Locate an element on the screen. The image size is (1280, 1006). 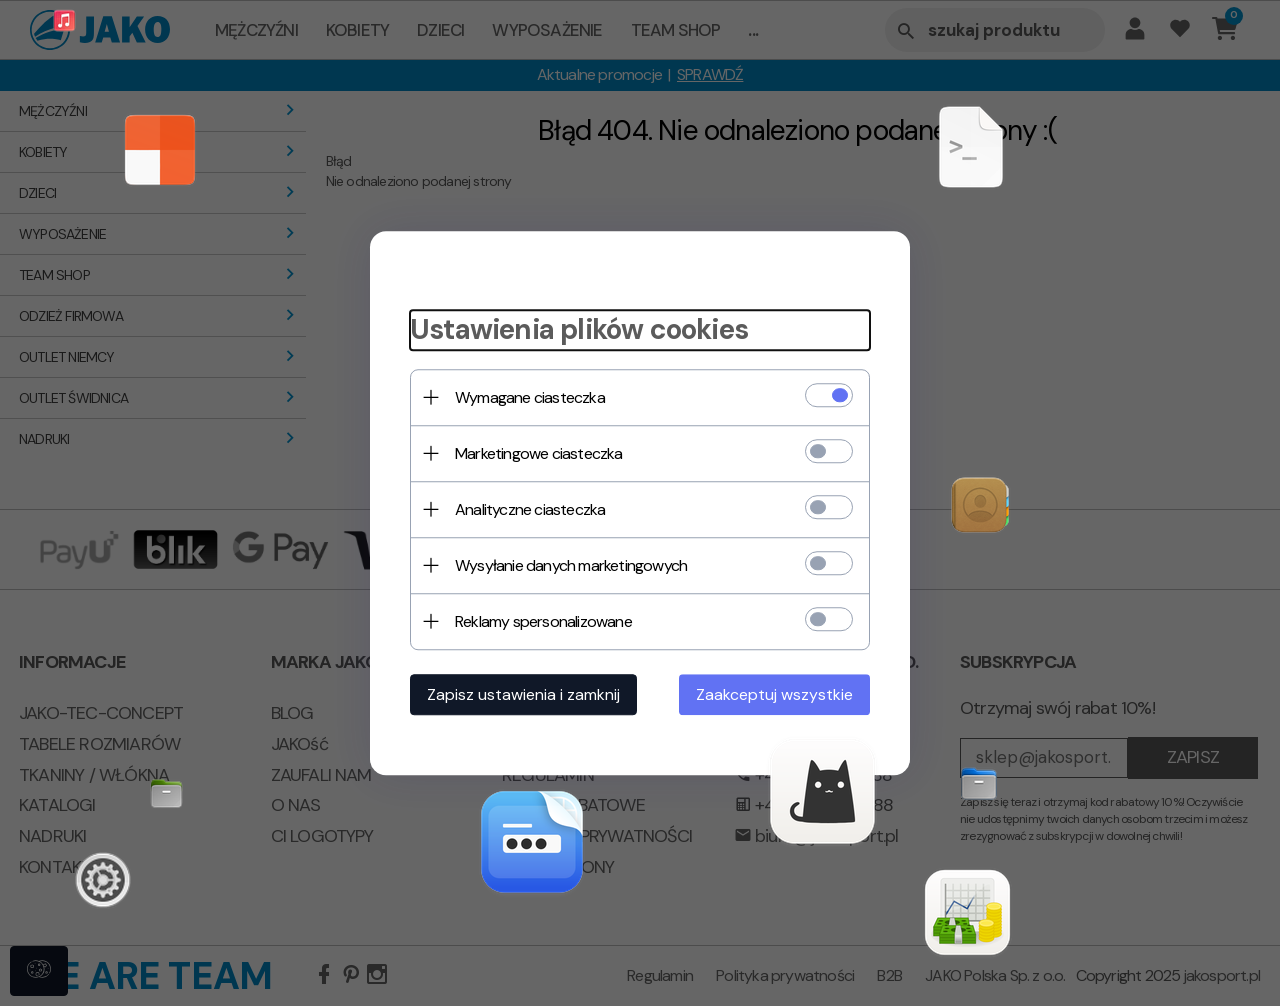
switch to the bottom-left workspace is located at coordinates (160, 150).